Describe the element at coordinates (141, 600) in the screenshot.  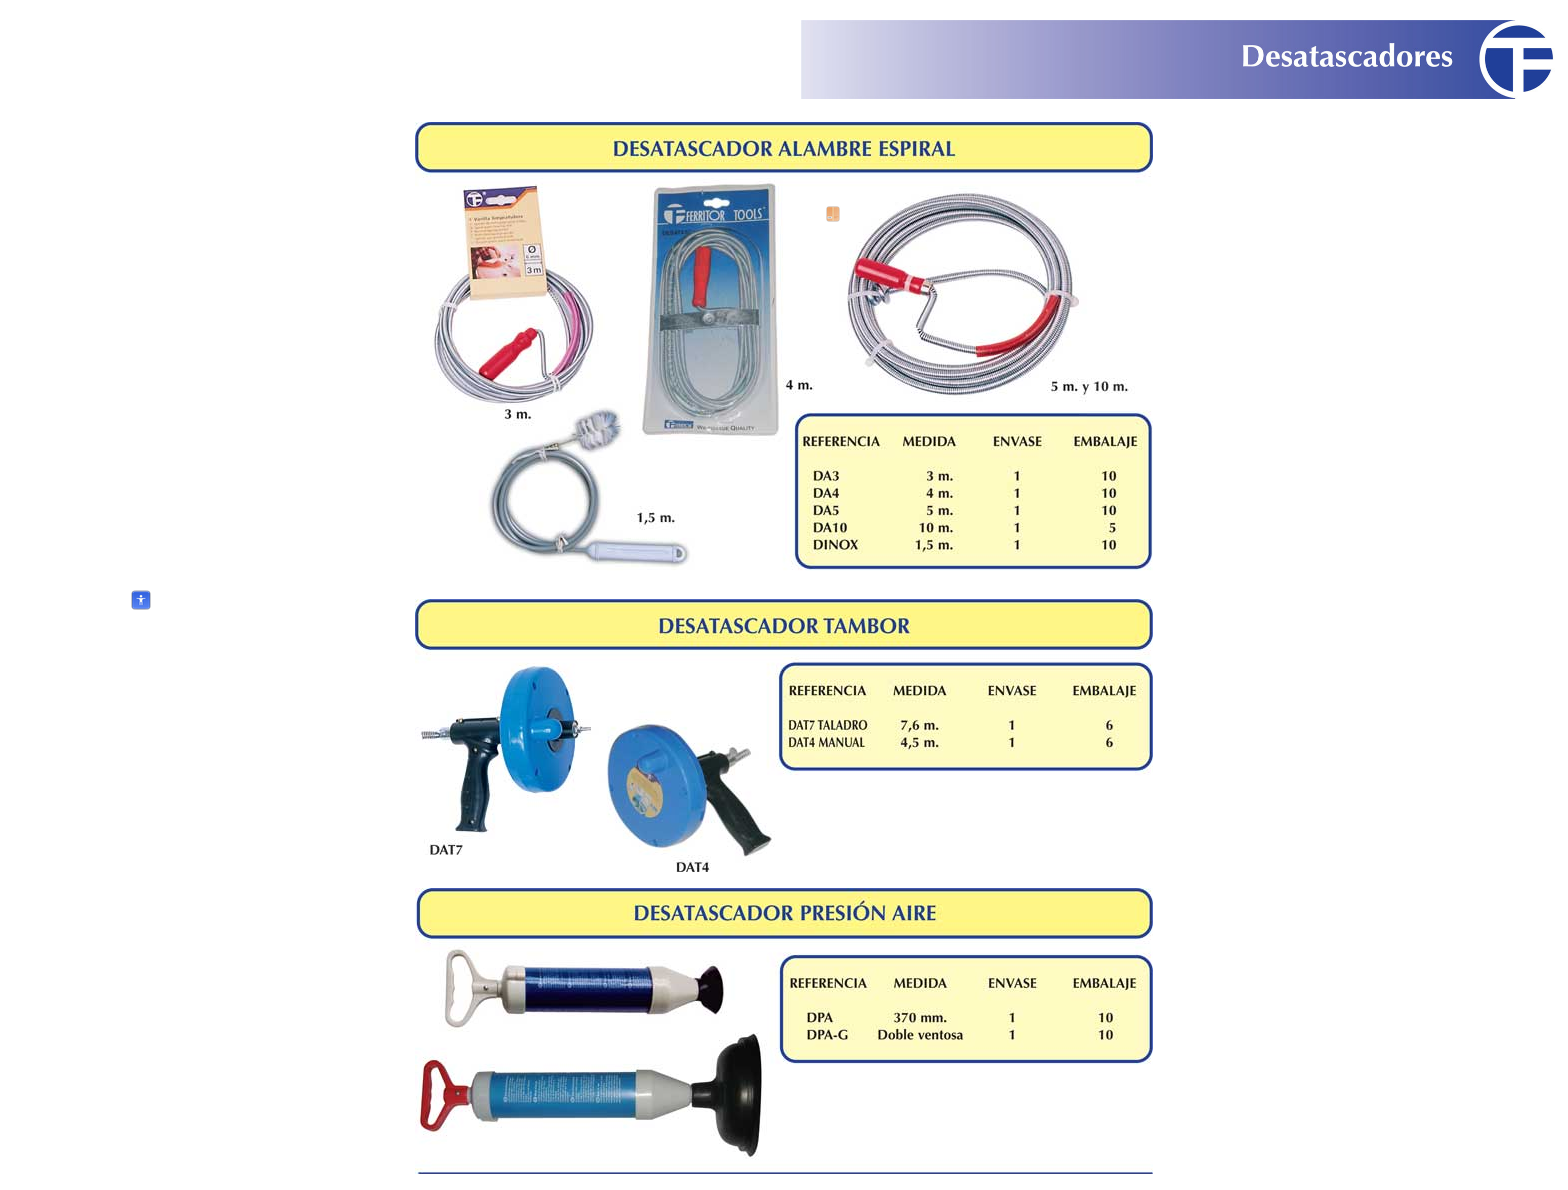
I see `open accessibility settings` at that location.